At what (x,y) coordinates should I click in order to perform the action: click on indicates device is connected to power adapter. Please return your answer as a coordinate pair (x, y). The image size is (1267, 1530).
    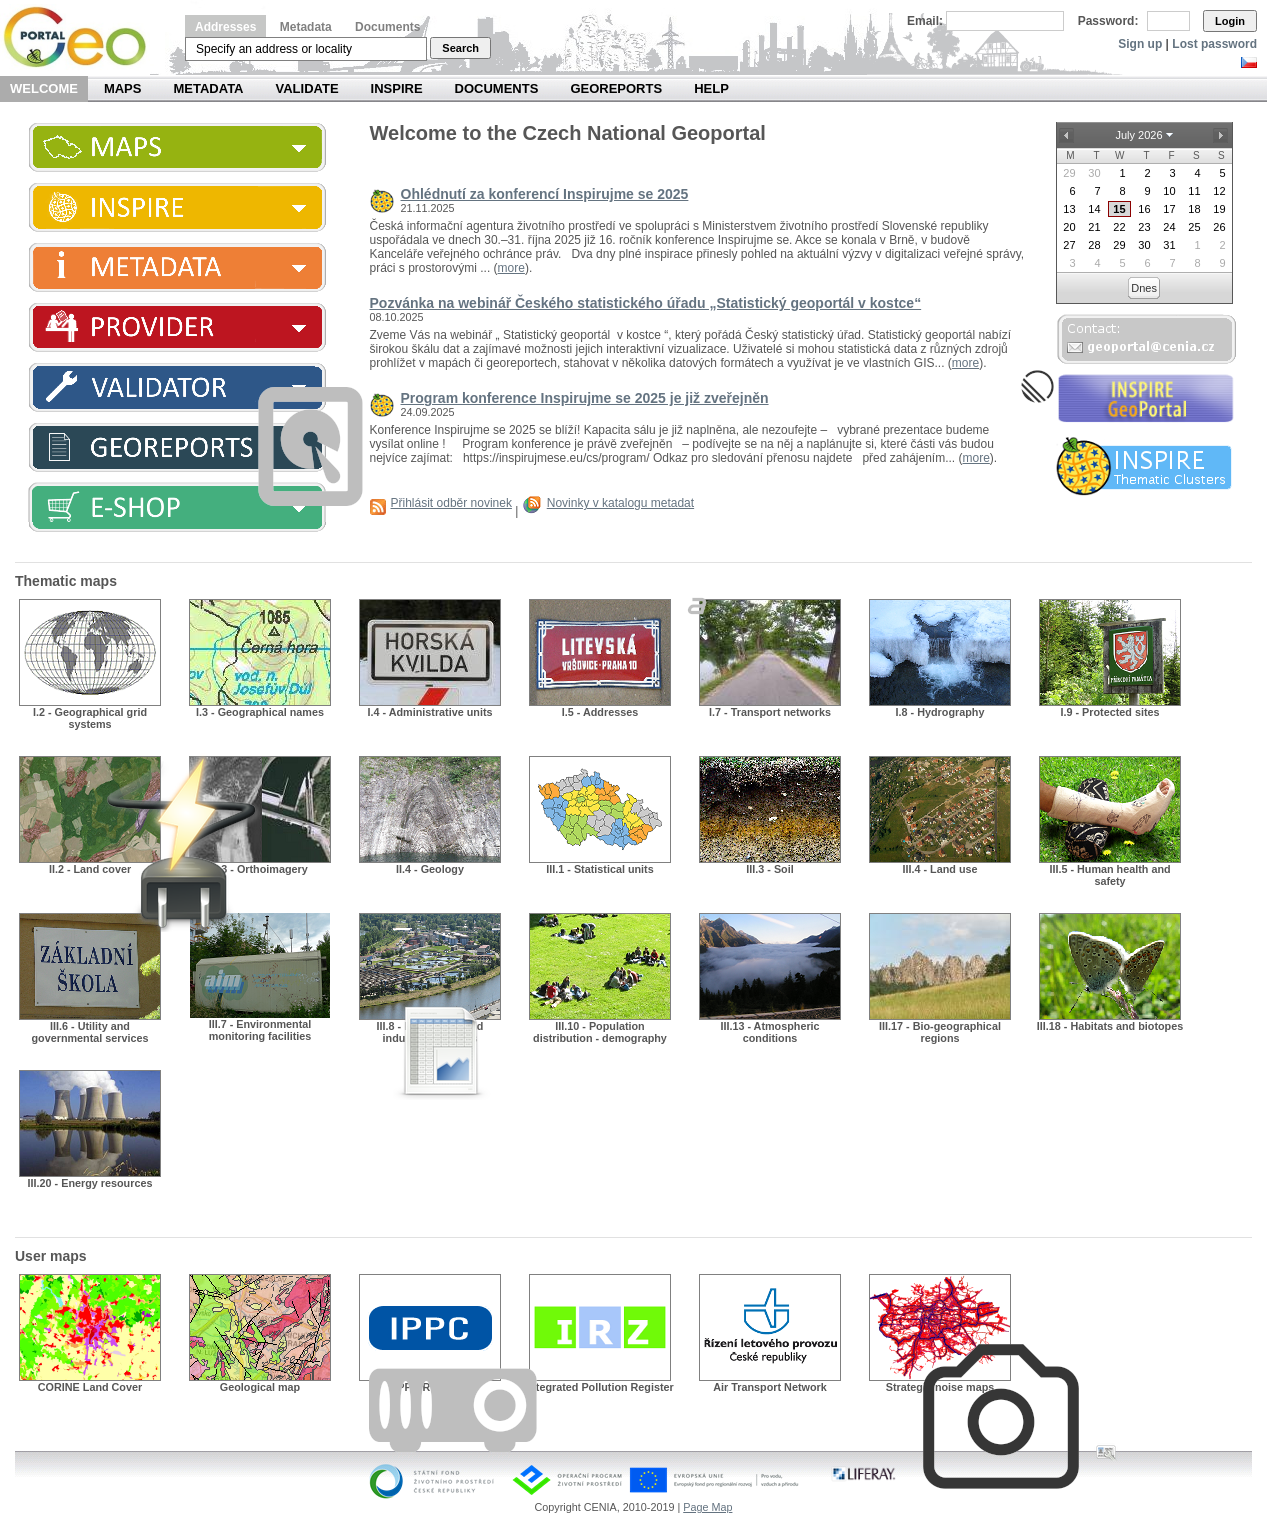
    Looking at the image, I should click on (178, 841).